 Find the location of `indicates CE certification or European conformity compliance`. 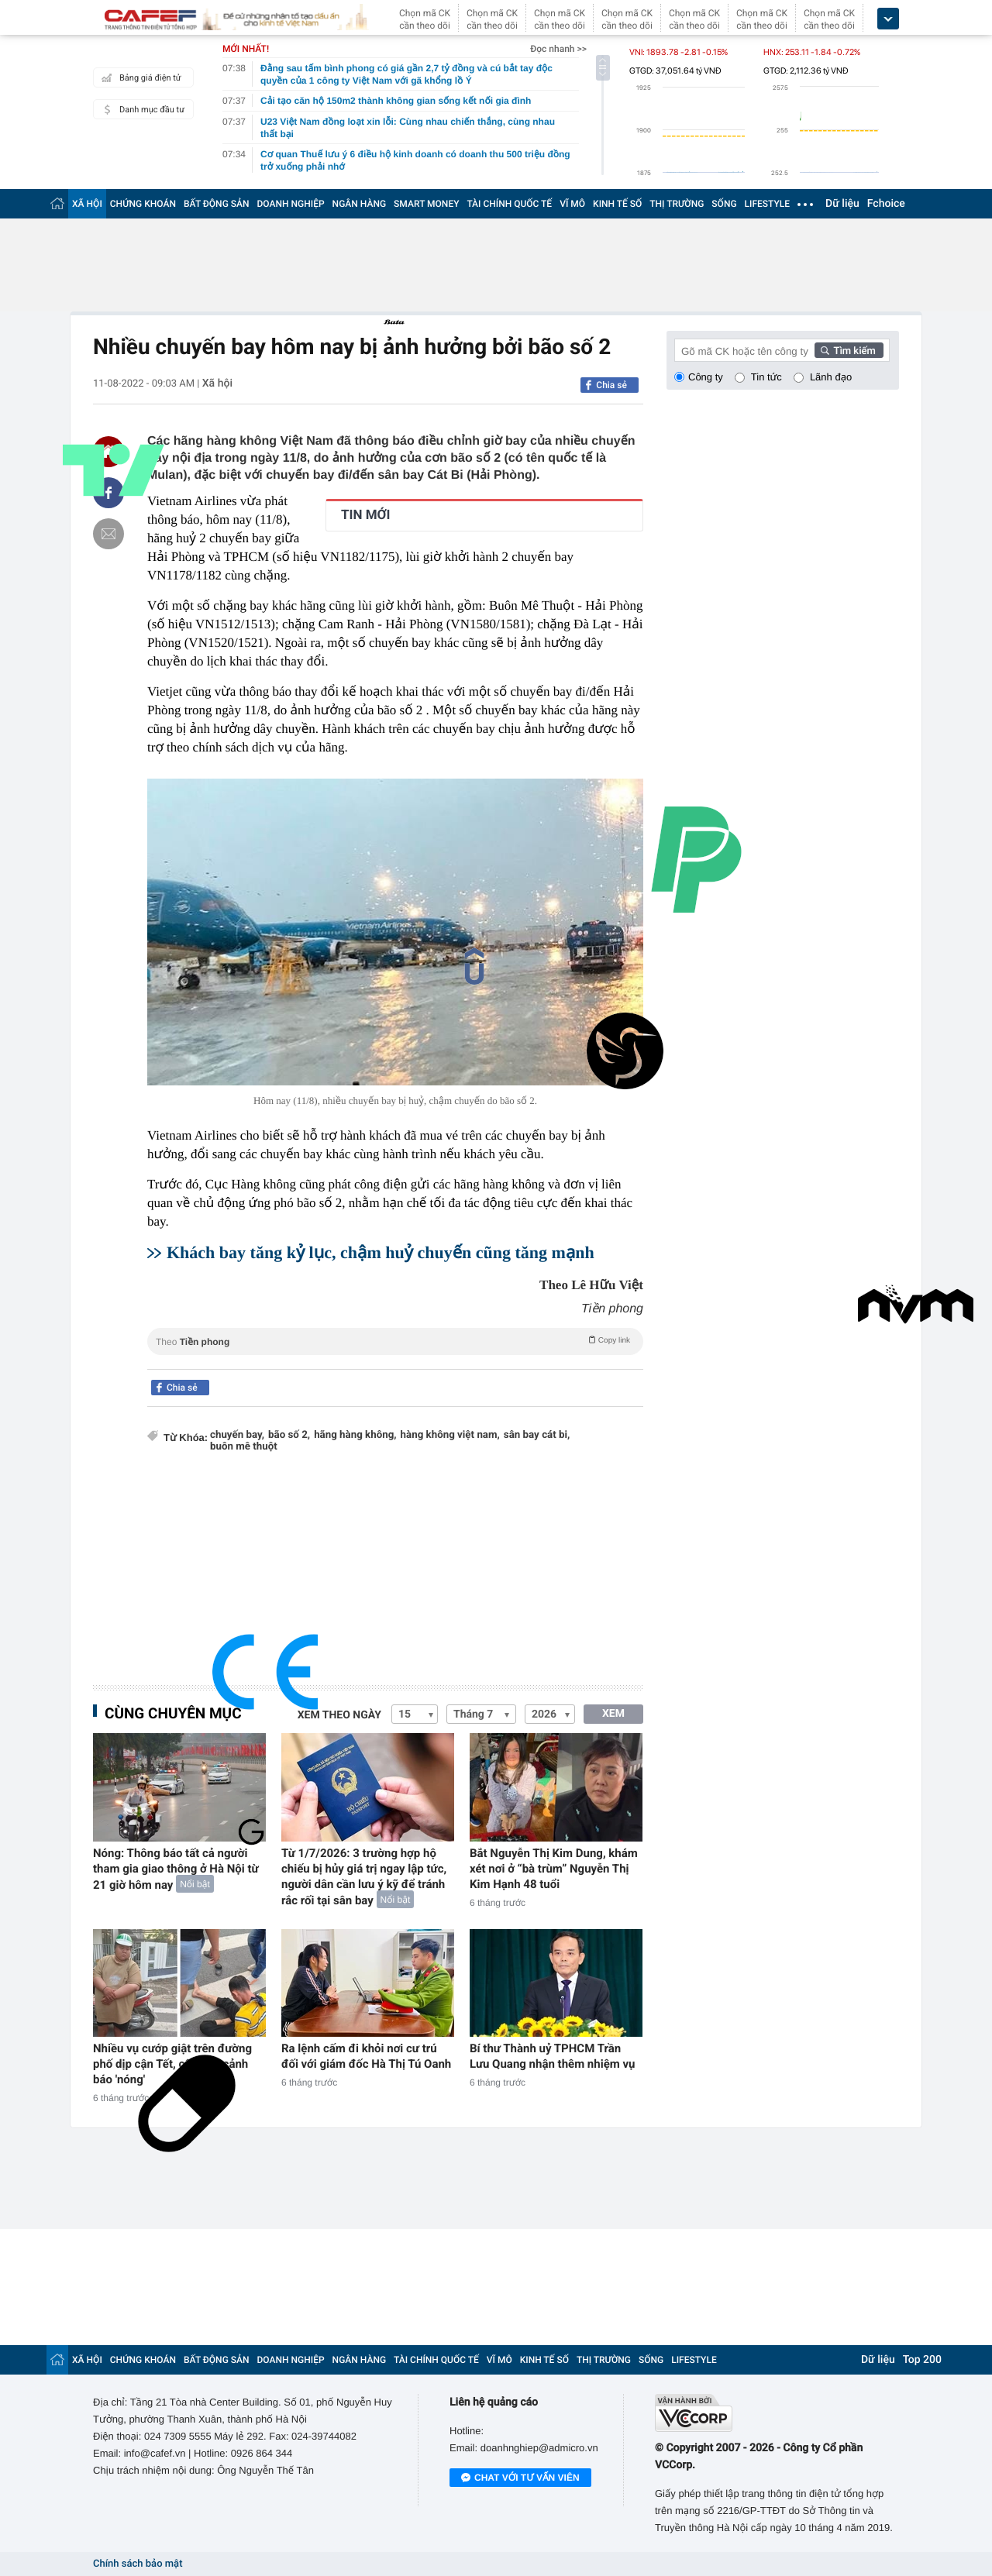

indicates CE certification or European conformity compliance is located at coordinates (265, 1672).